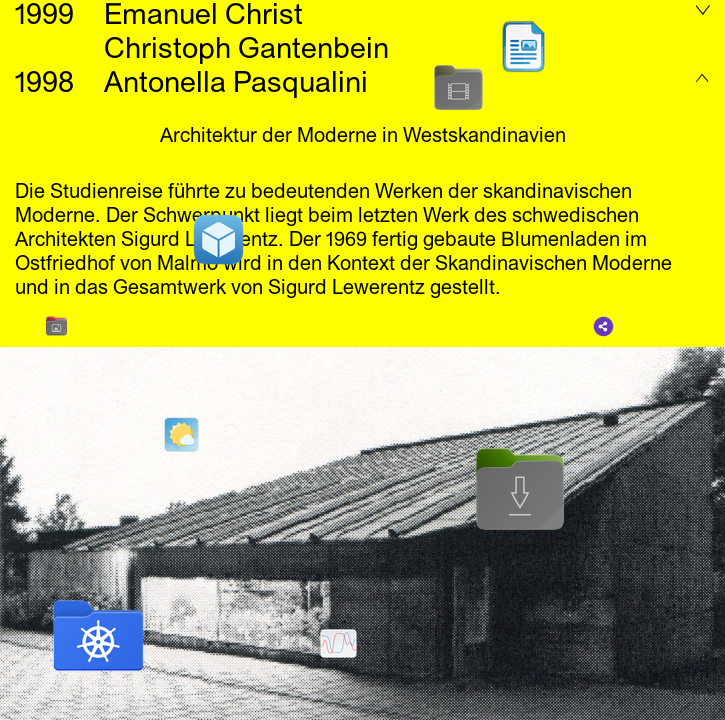 The width and height of the screenshot is (725, 720). I want to click on open power statistics app, so click(338, 643).